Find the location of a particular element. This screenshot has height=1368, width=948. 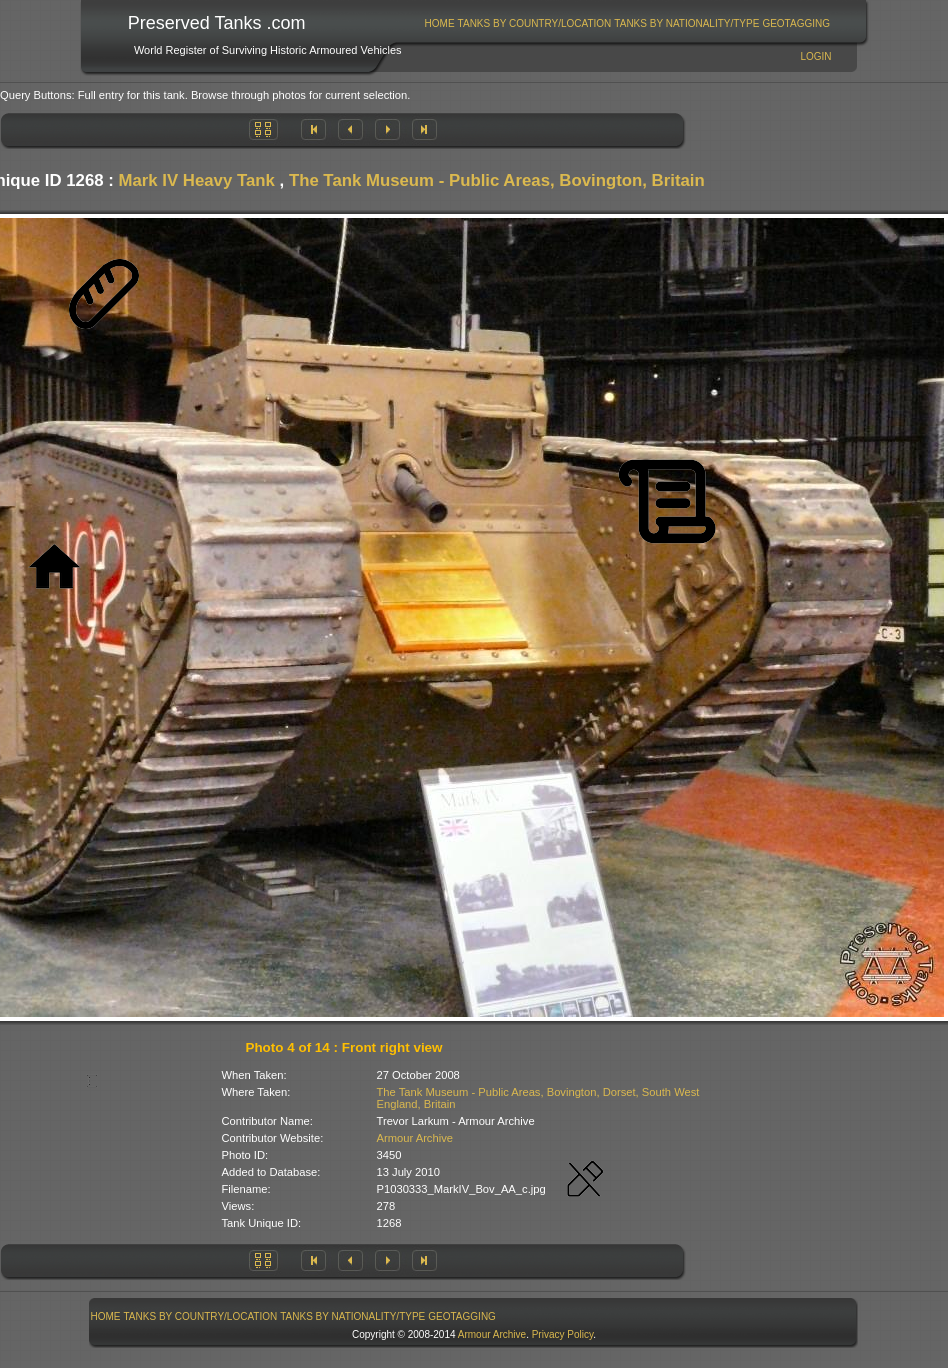

browse bakery or bread products is located at coordinates (104, 294).